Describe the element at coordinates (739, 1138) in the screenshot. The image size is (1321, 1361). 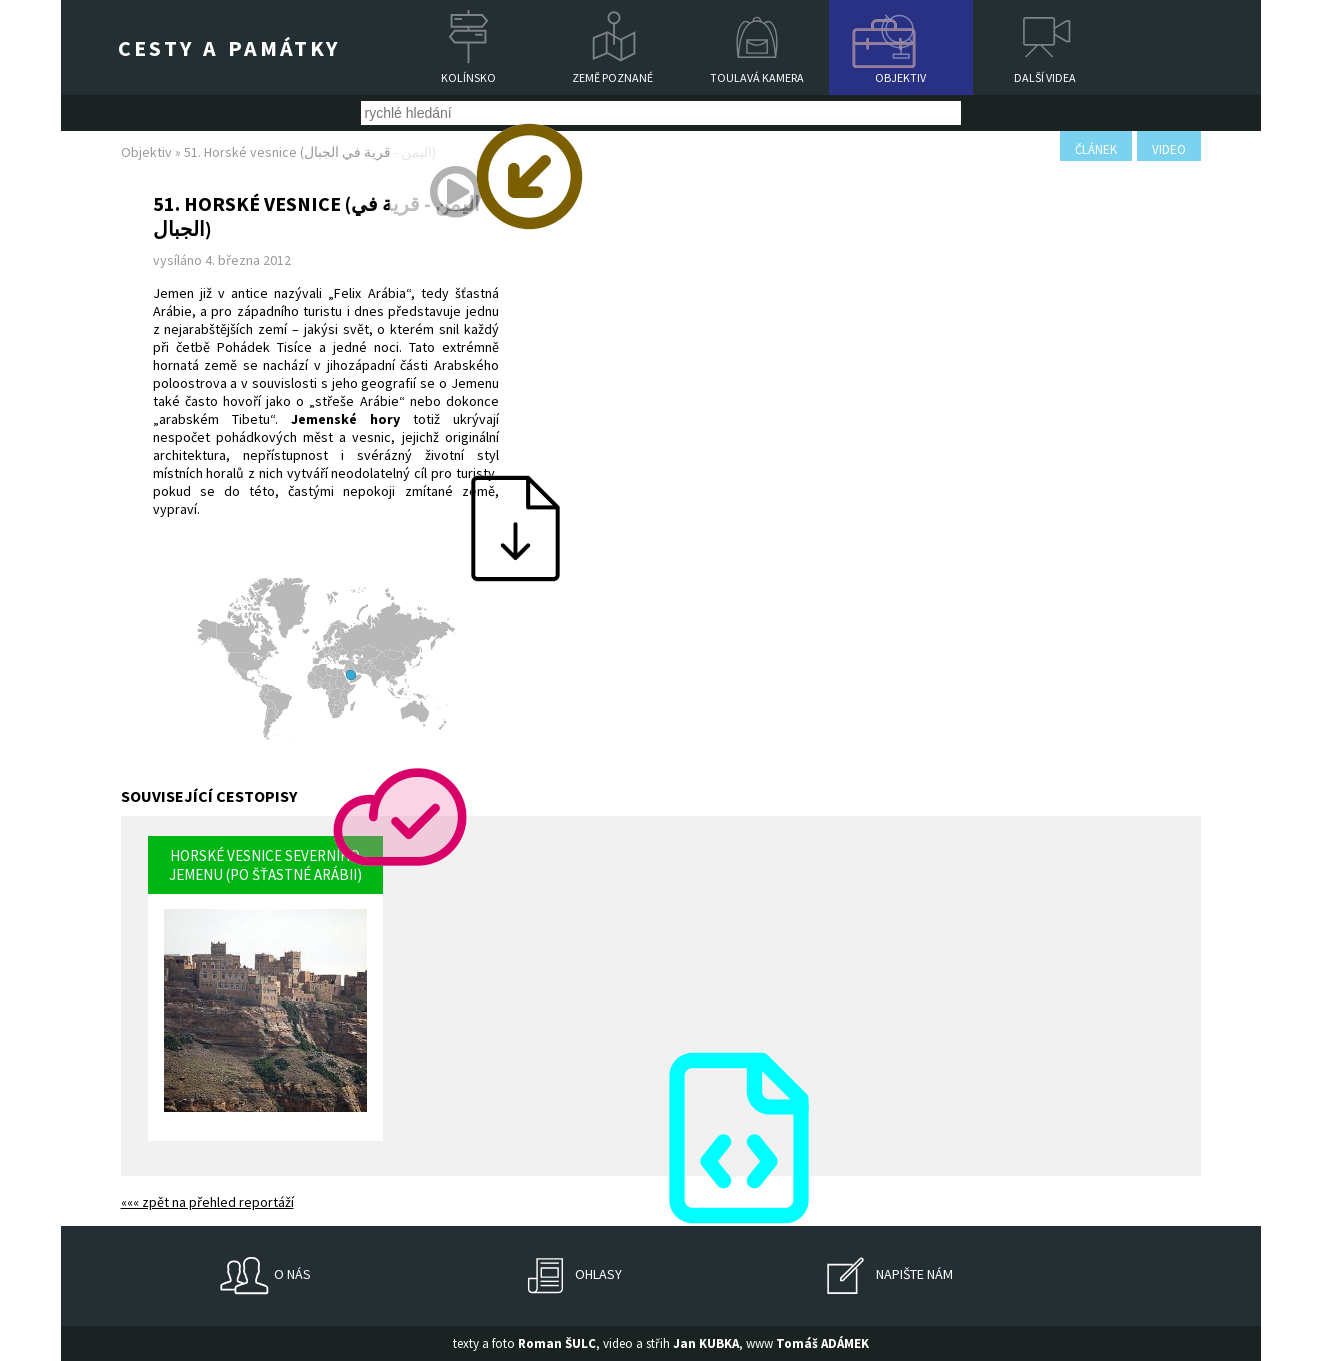
I see `view source code file` at that location.